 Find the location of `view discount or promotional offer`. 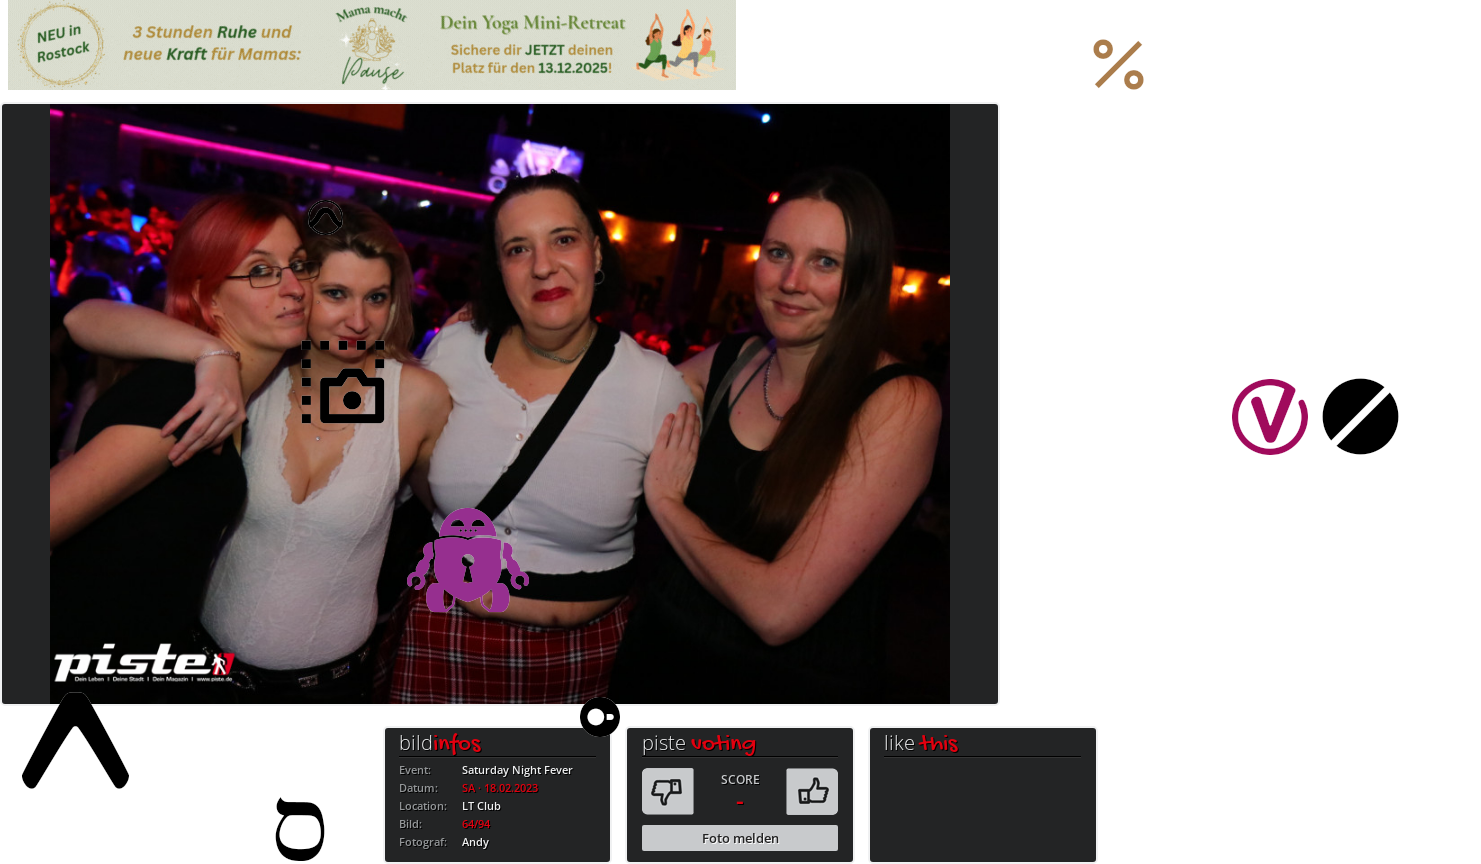

view discount or promotional offer is located at coordinates (1118, 64).